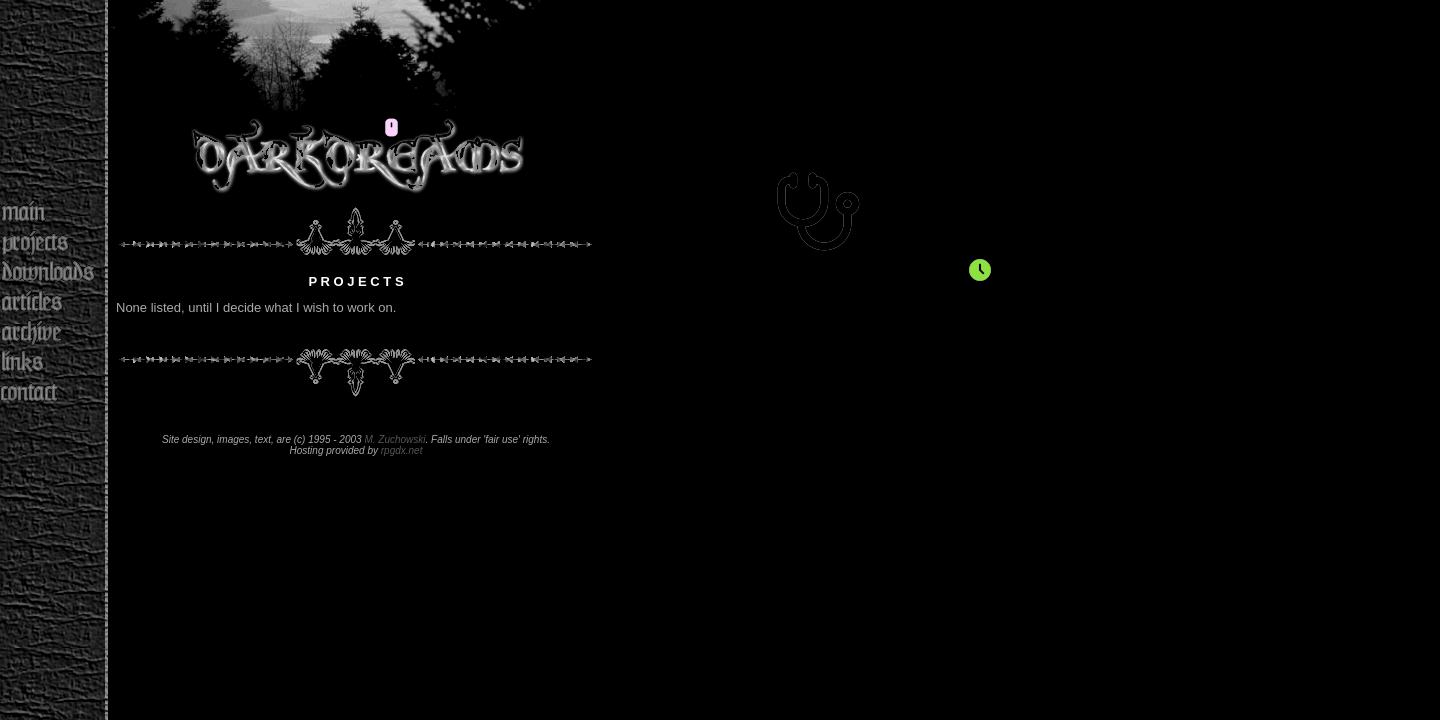 The height and width of the screenshot is (720, 1440). Describe the element at coordinates (980, 270) in the screenshot. I see `view time or clock settings` at that location.